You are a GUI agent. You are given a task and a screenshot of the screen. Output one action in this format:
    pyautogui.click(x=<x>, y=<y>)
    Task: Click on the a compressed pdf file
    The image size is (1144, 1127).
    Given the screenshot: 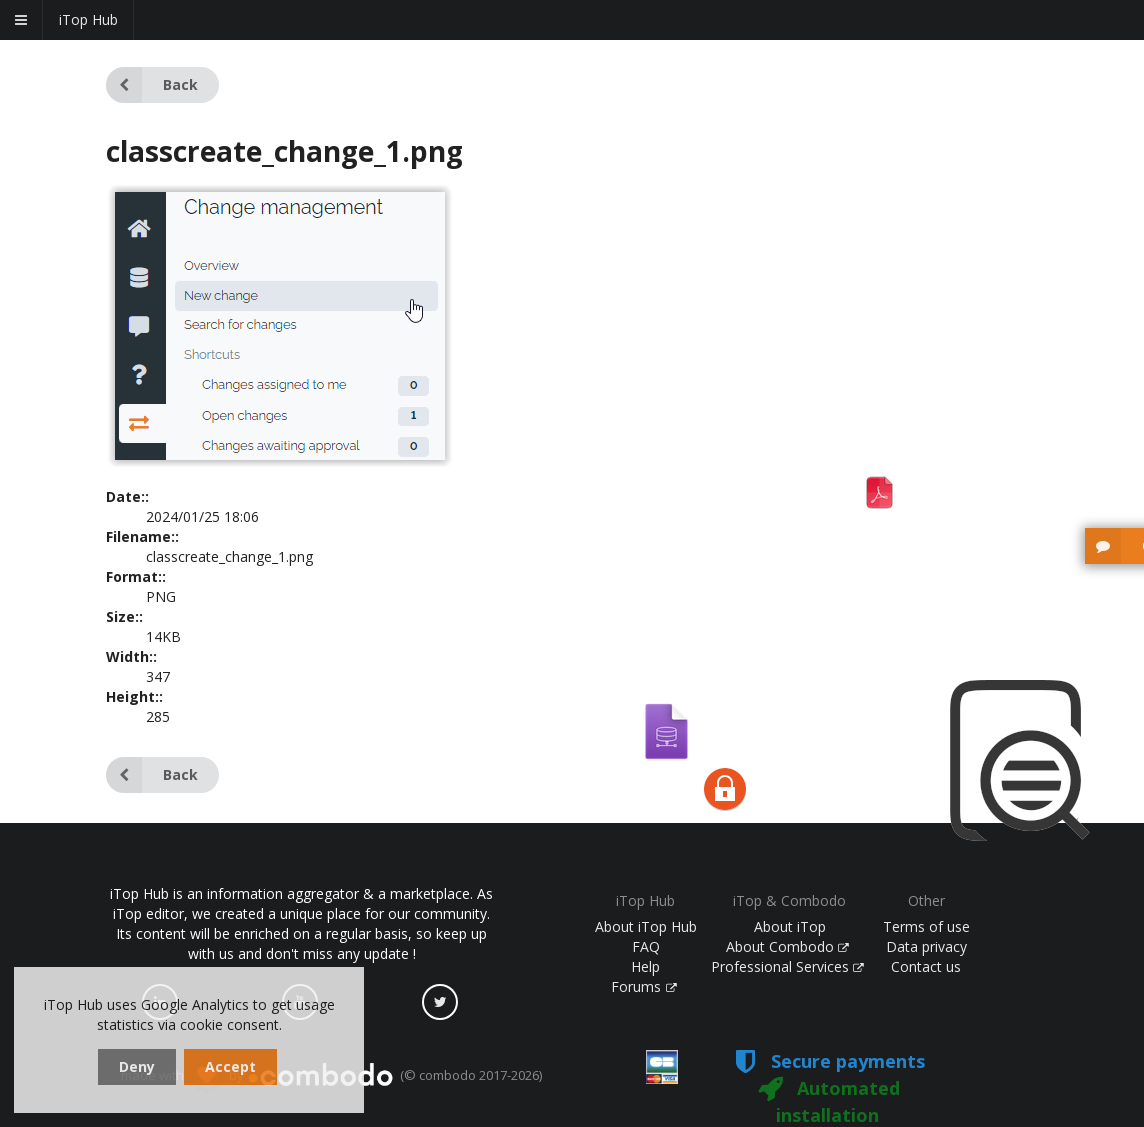 What is the action you would take?
    pyautogui.click(x=879, y=492)
    